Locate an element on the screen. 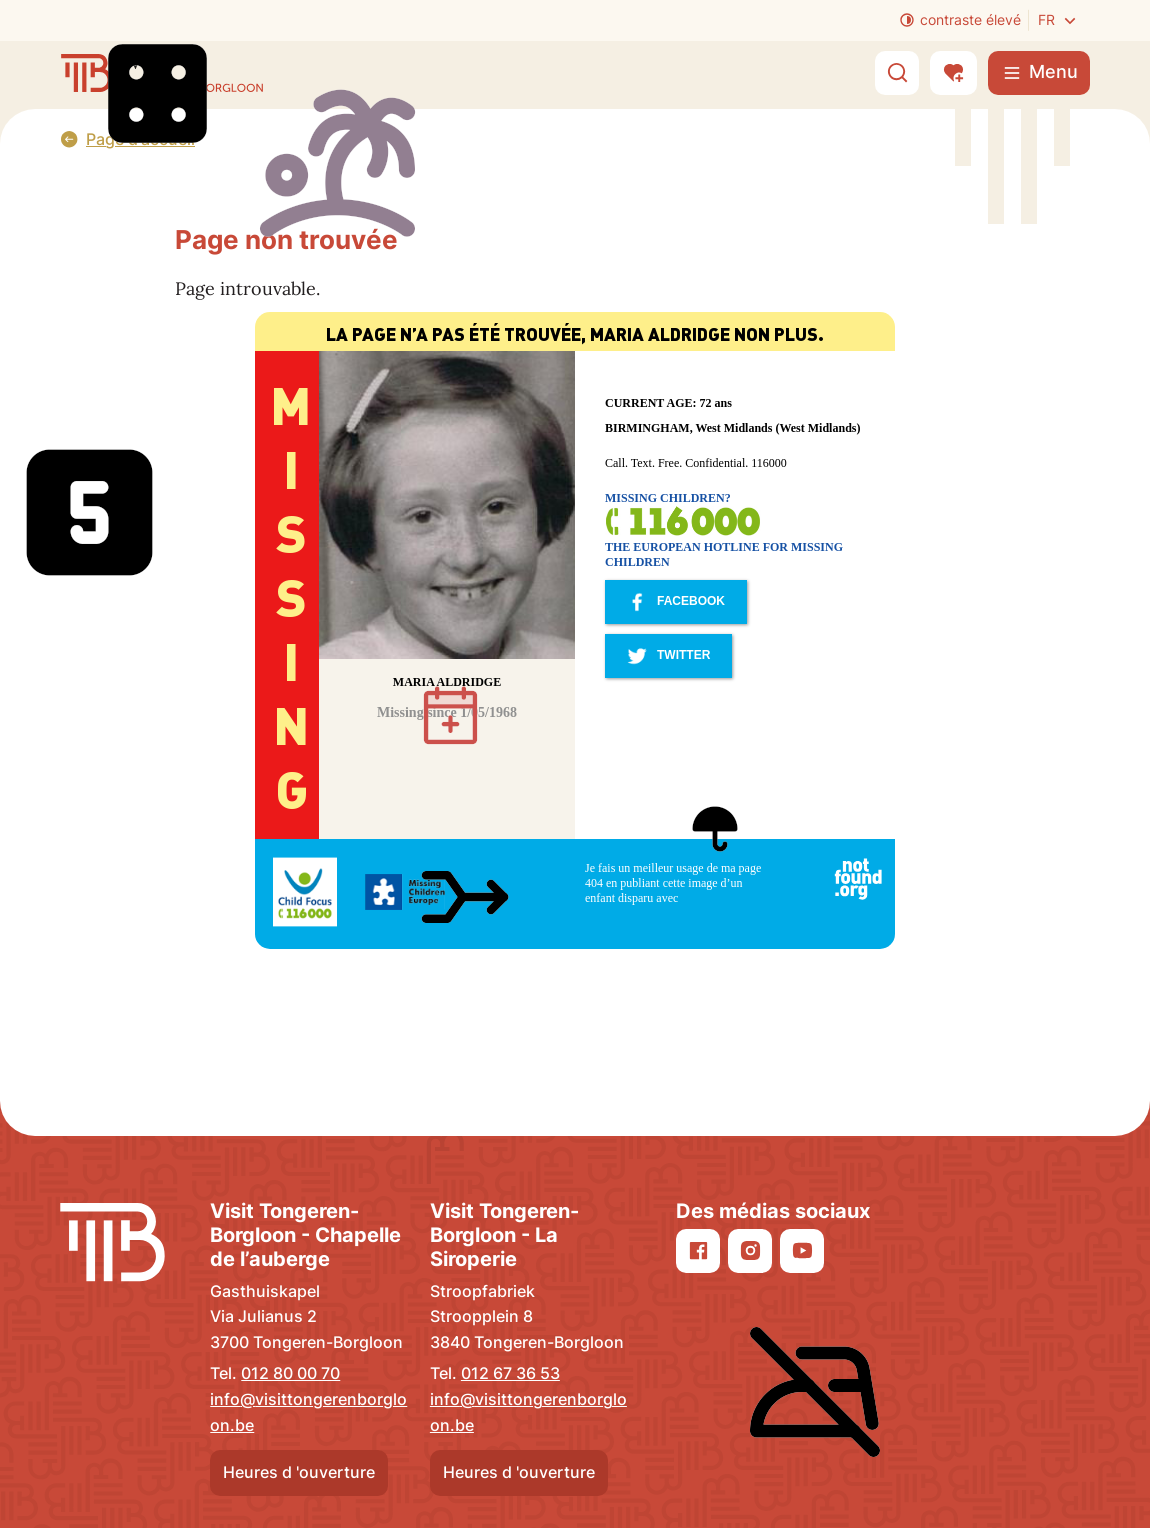 The image size is (1150, 1528). indicates step 5 in a numbered sequence is located at coordinates (89, 512).